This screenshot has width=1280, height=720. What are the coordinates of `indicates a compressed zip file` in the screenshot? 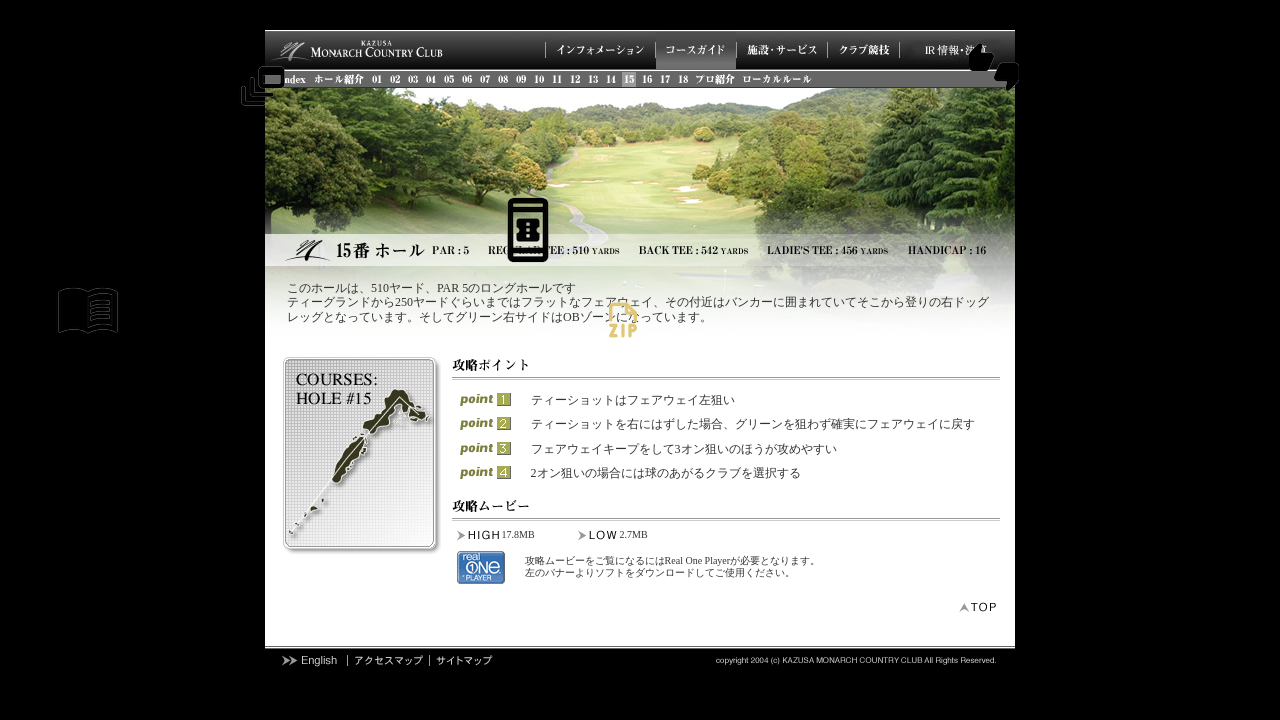 It's located at (623, 320).